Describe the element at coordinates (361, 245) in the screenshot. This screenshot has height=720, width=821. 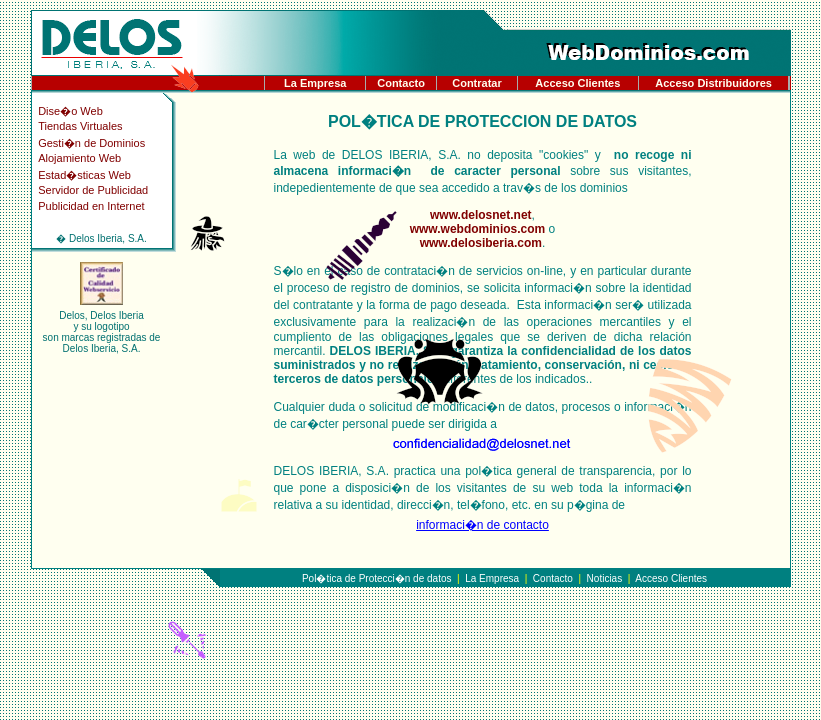
I see `view engine or vehicle diagnostics` at that location.